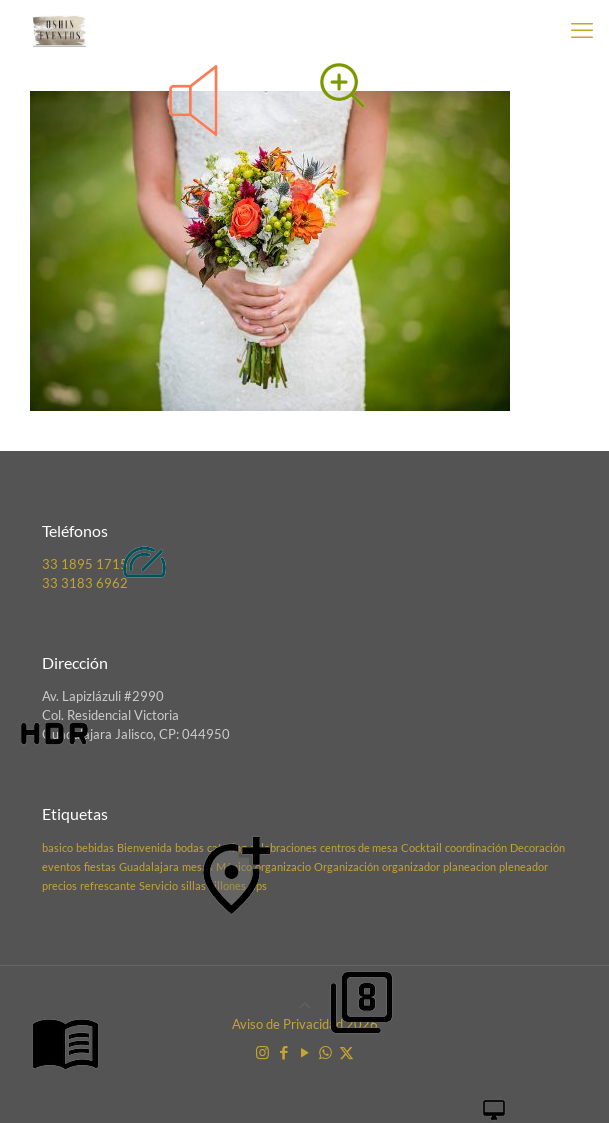 This screenshot has height=1123, width=609. Describe the element at coordinates (494, 1110) in the screenshot. I see `switch to desktop view` at that location.